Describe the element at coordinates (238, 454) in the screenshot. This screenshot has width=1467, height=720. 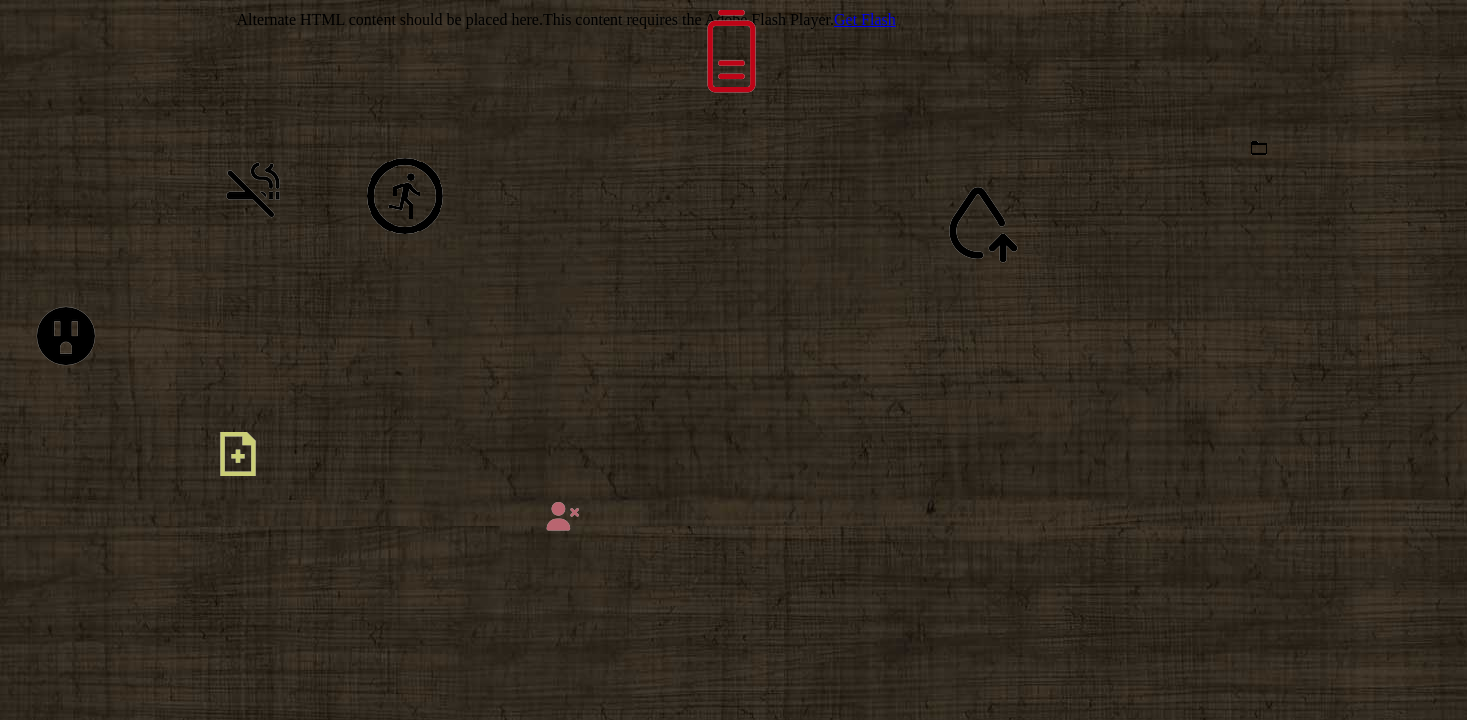
I see `create a new document` at that location.